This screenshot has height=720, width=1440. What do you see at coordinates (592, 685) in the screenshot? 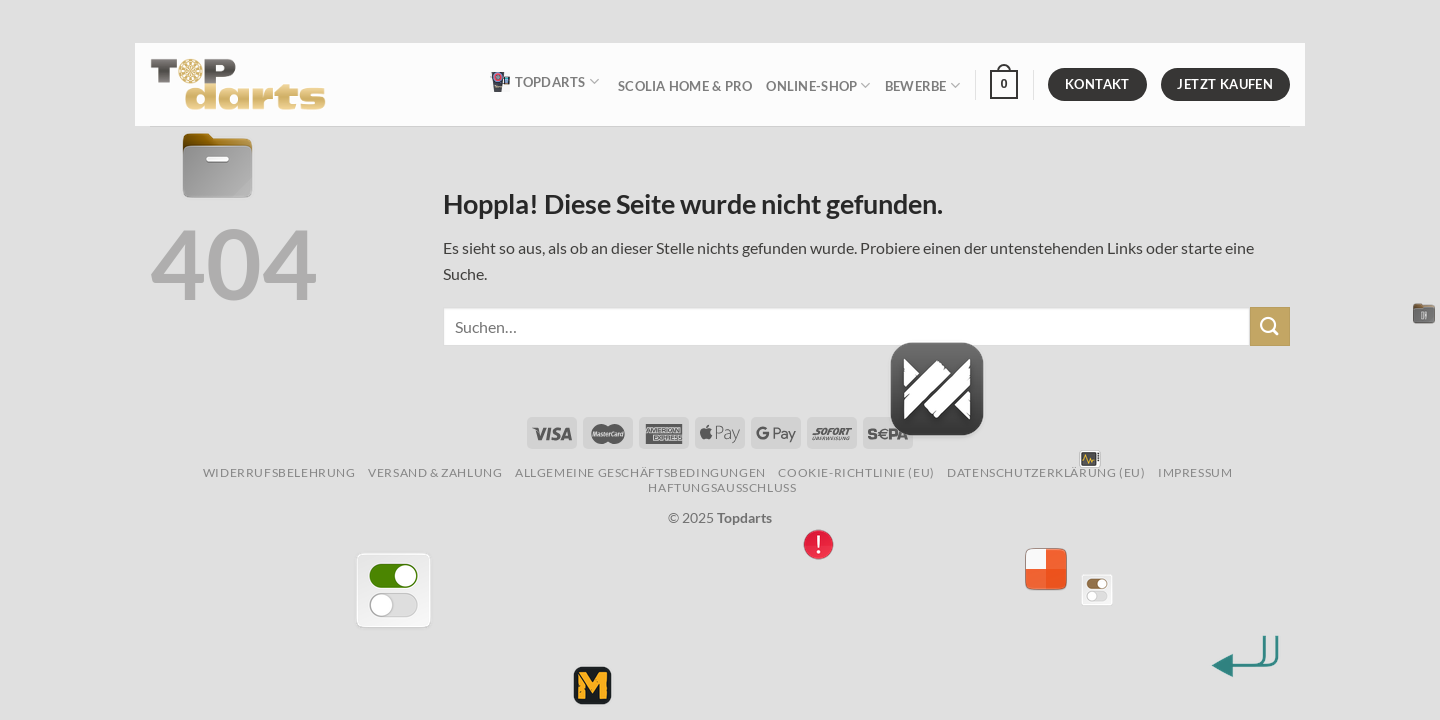
I see `launch Metro: Last Light game` at bounding box center [592, 685].